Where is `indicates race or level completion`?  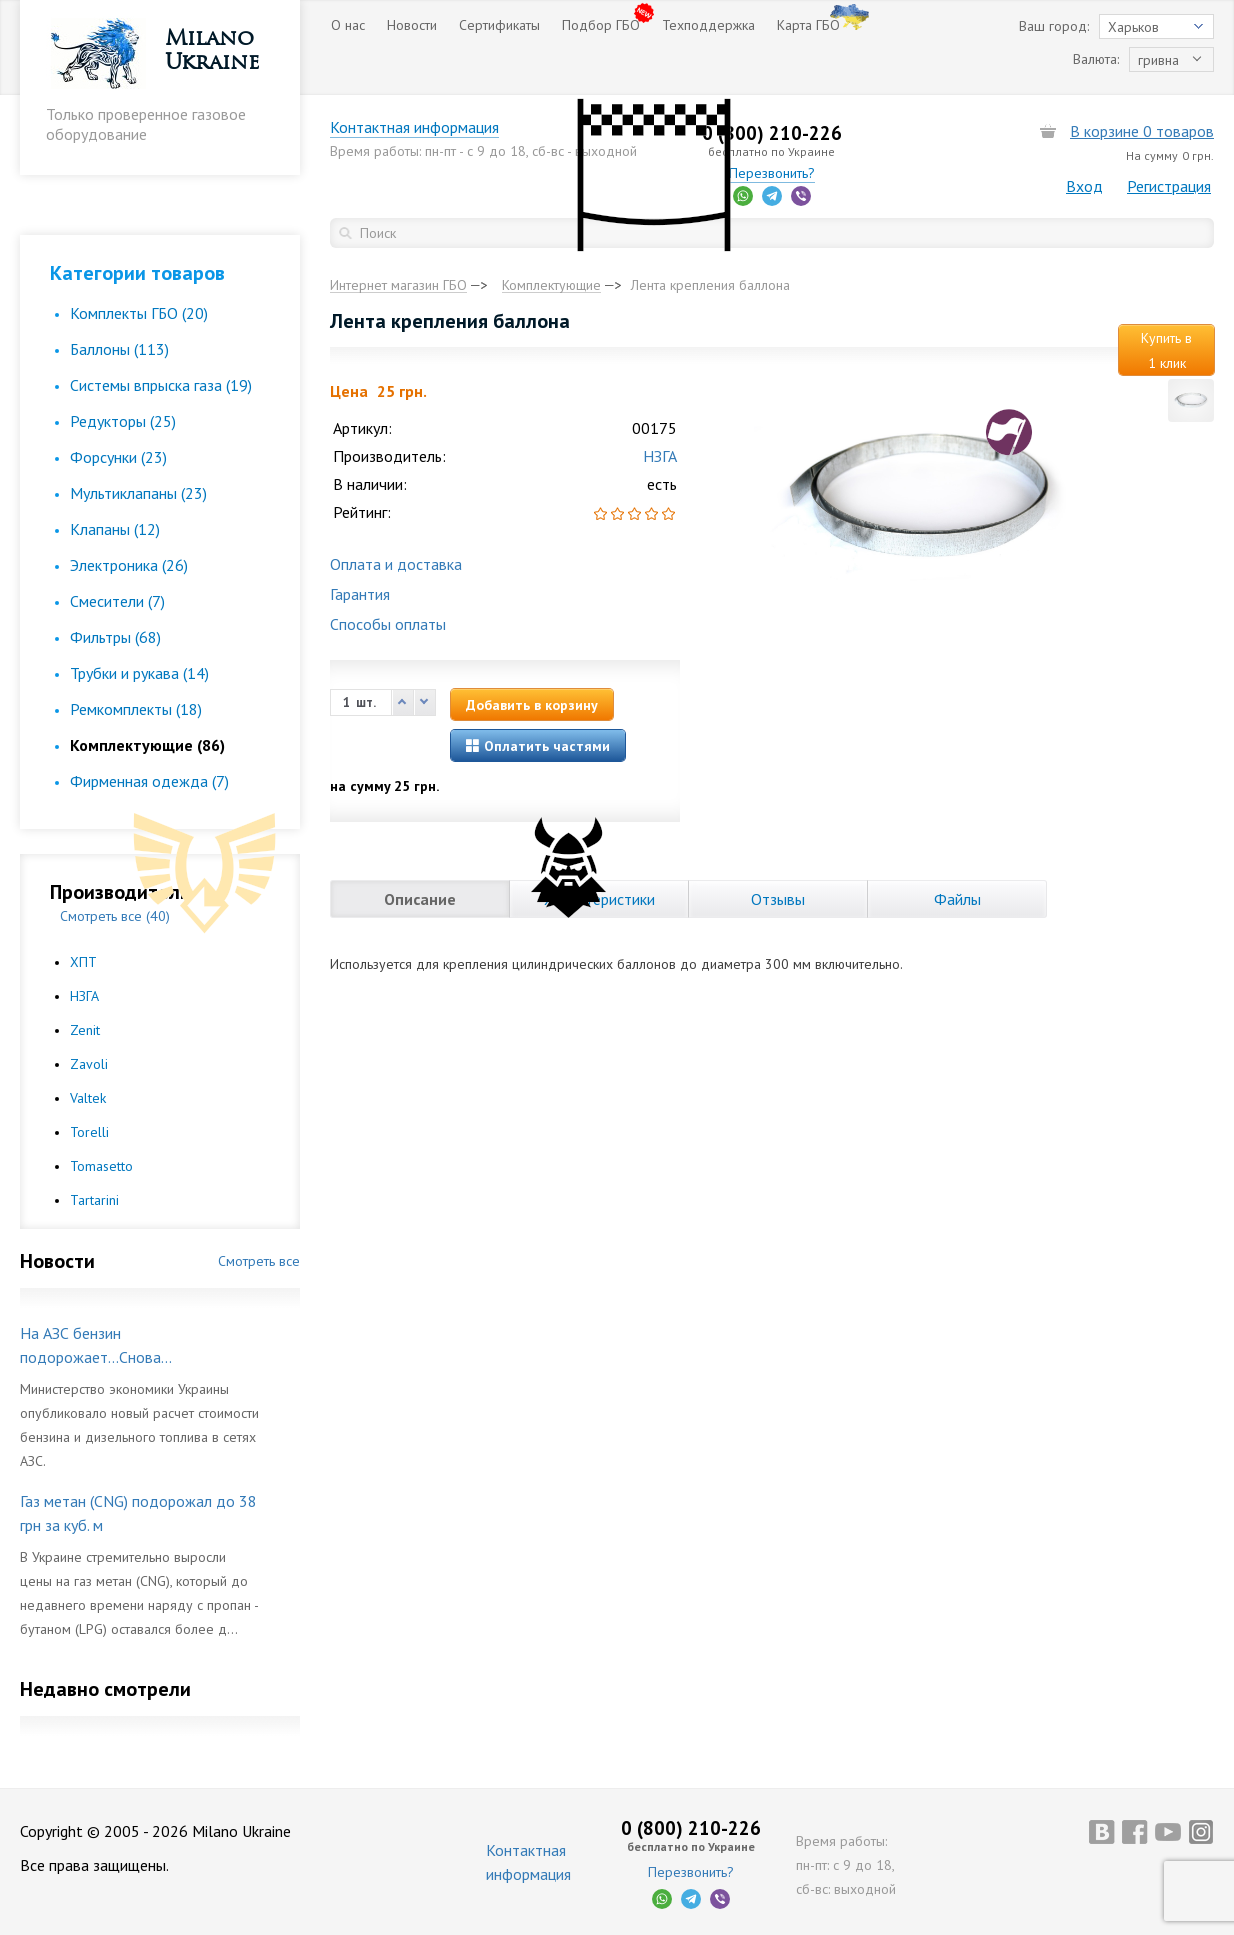
indicates race or level completion is located at coordinates (654, 175).